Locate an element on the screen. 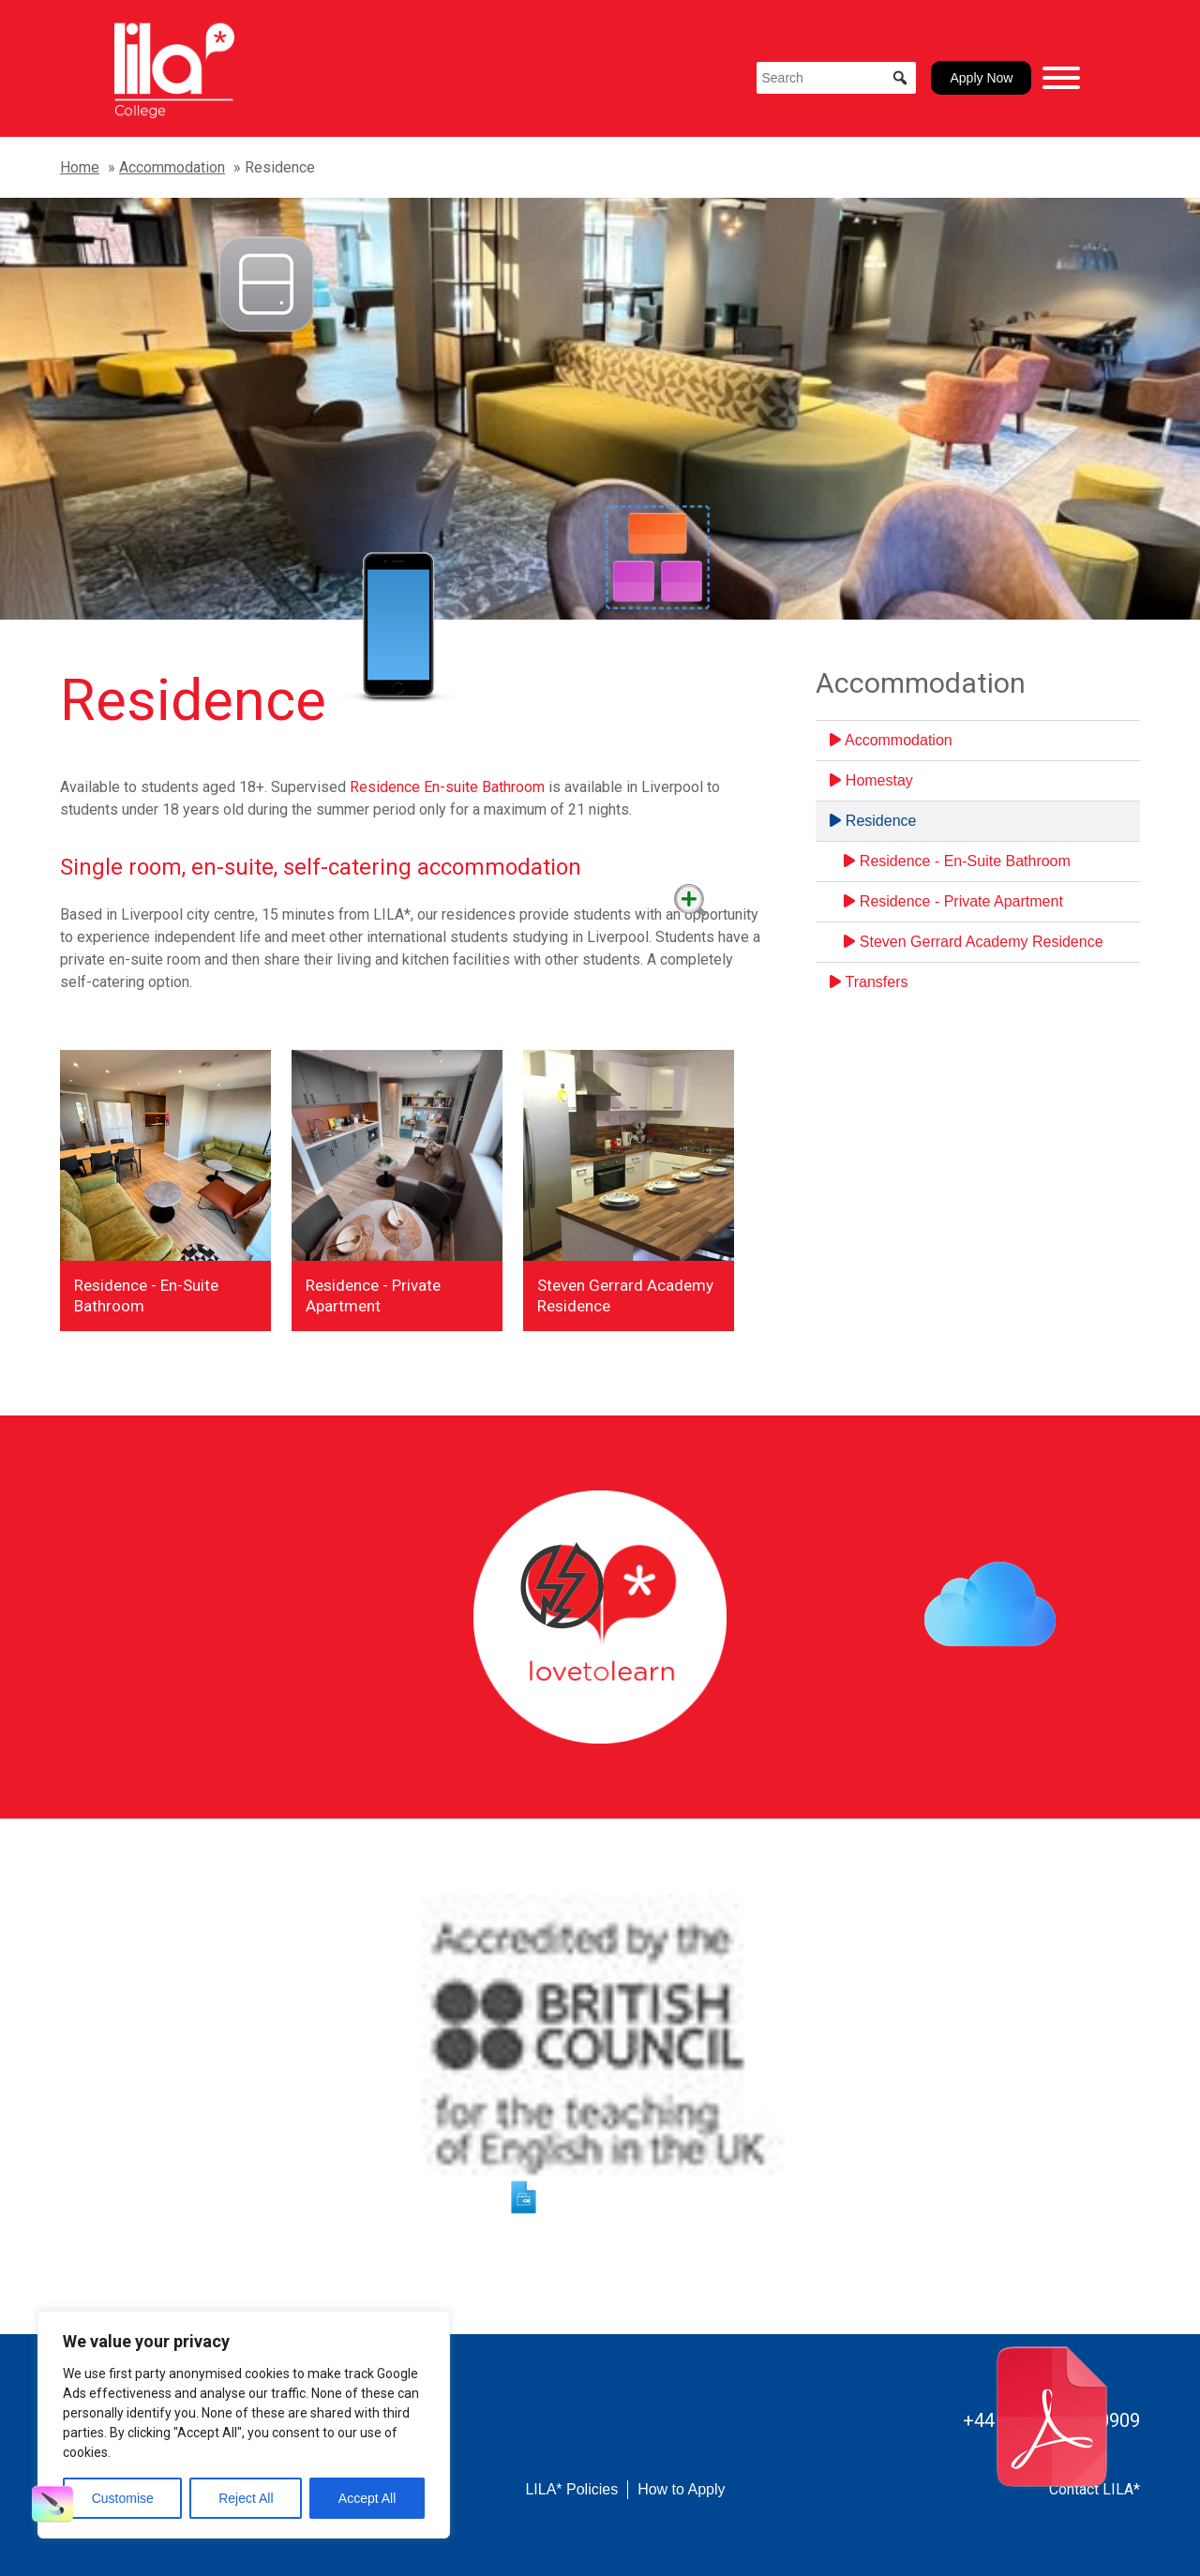  iPhone SE 2 device connected to your mac is located at coordinates (398, 627).